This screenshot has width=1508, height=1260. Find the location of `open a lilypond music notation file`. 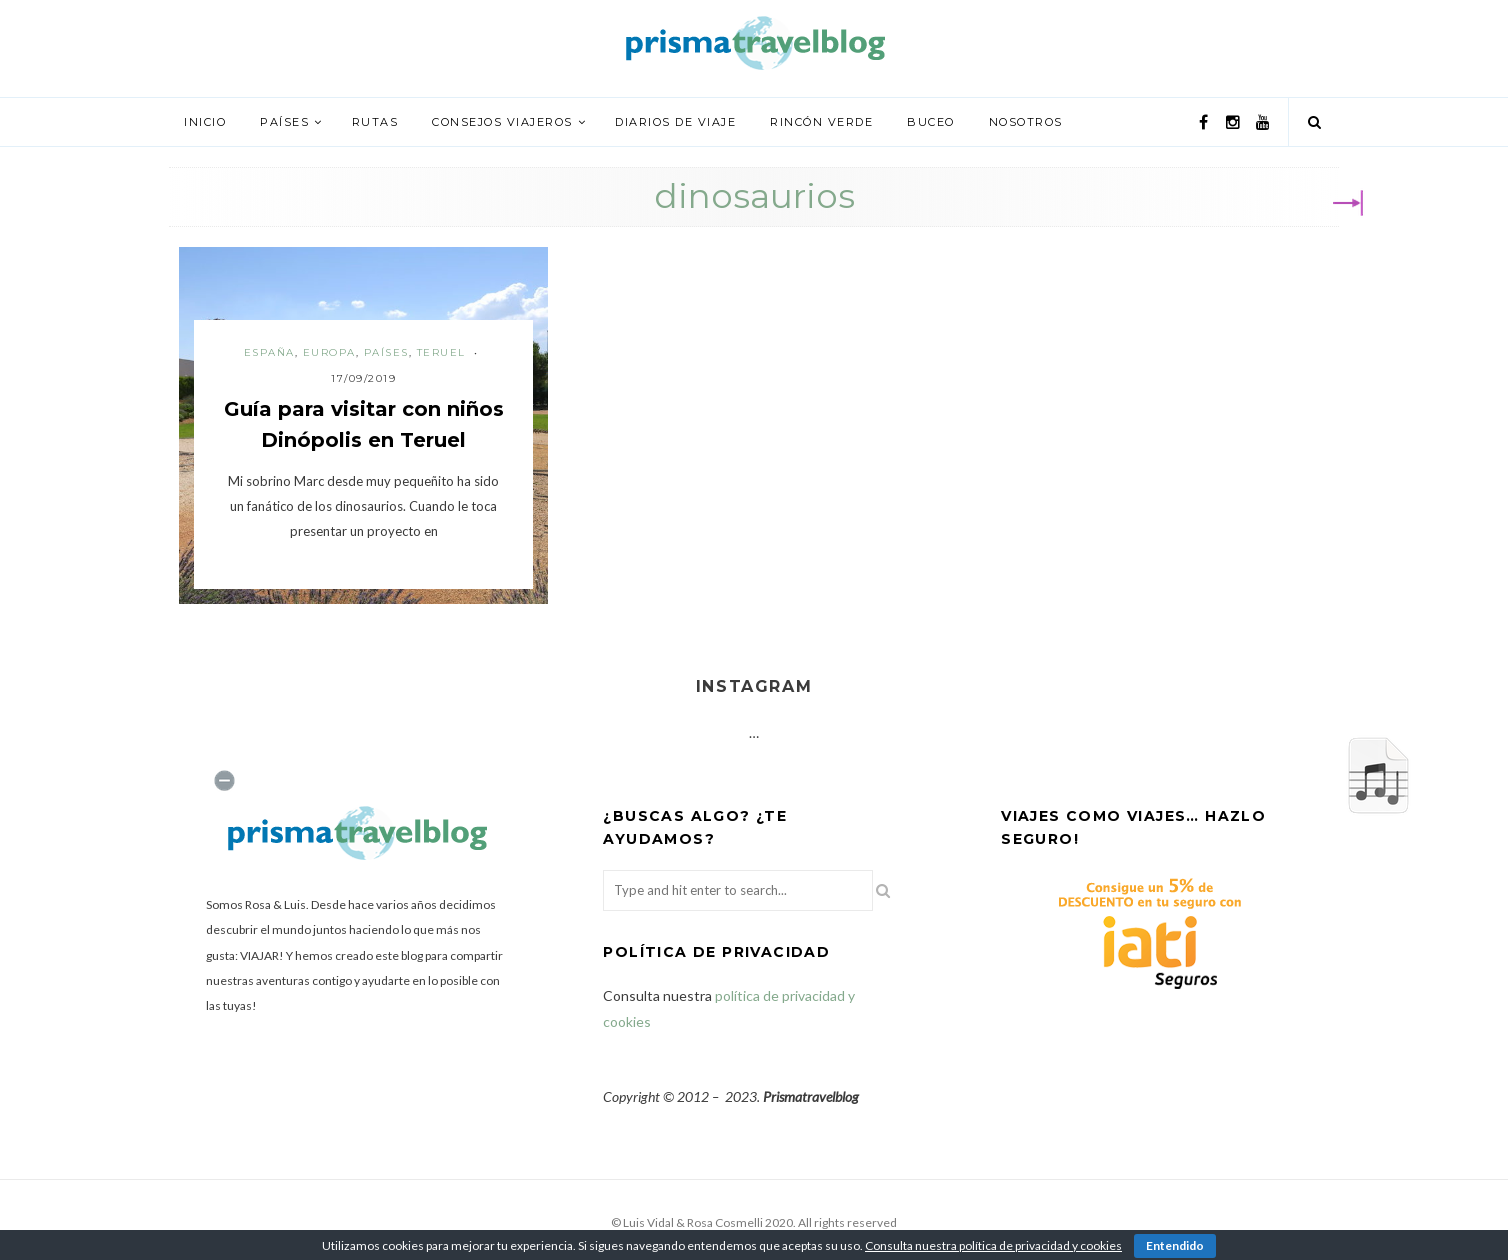

open a lilypond music notation file is located at coordinates (1378, 775).